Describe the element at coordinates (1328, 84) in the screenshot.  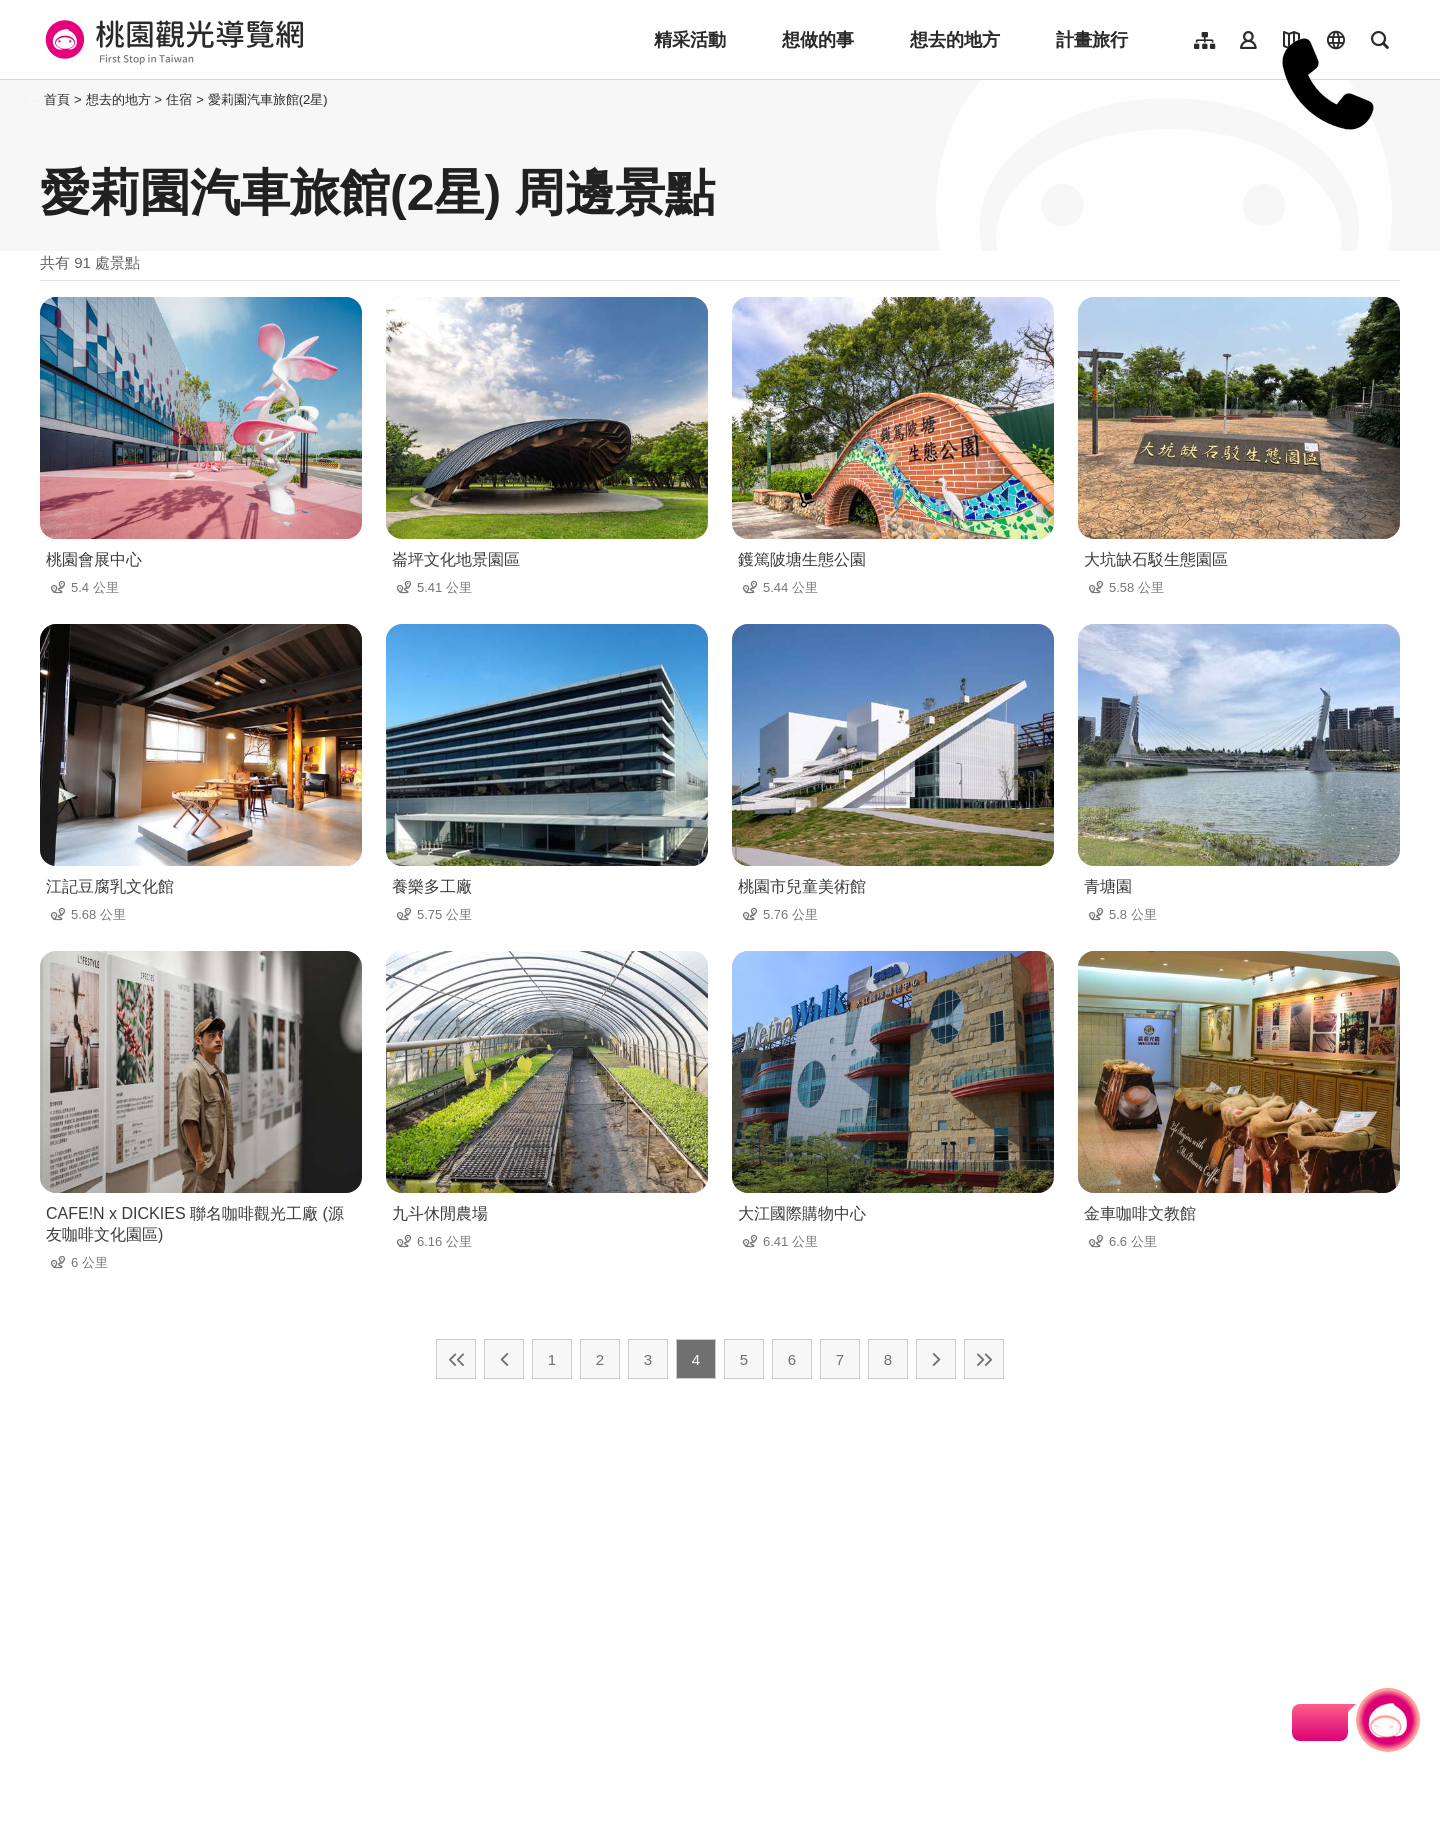
I see `make a phone call` at that location.